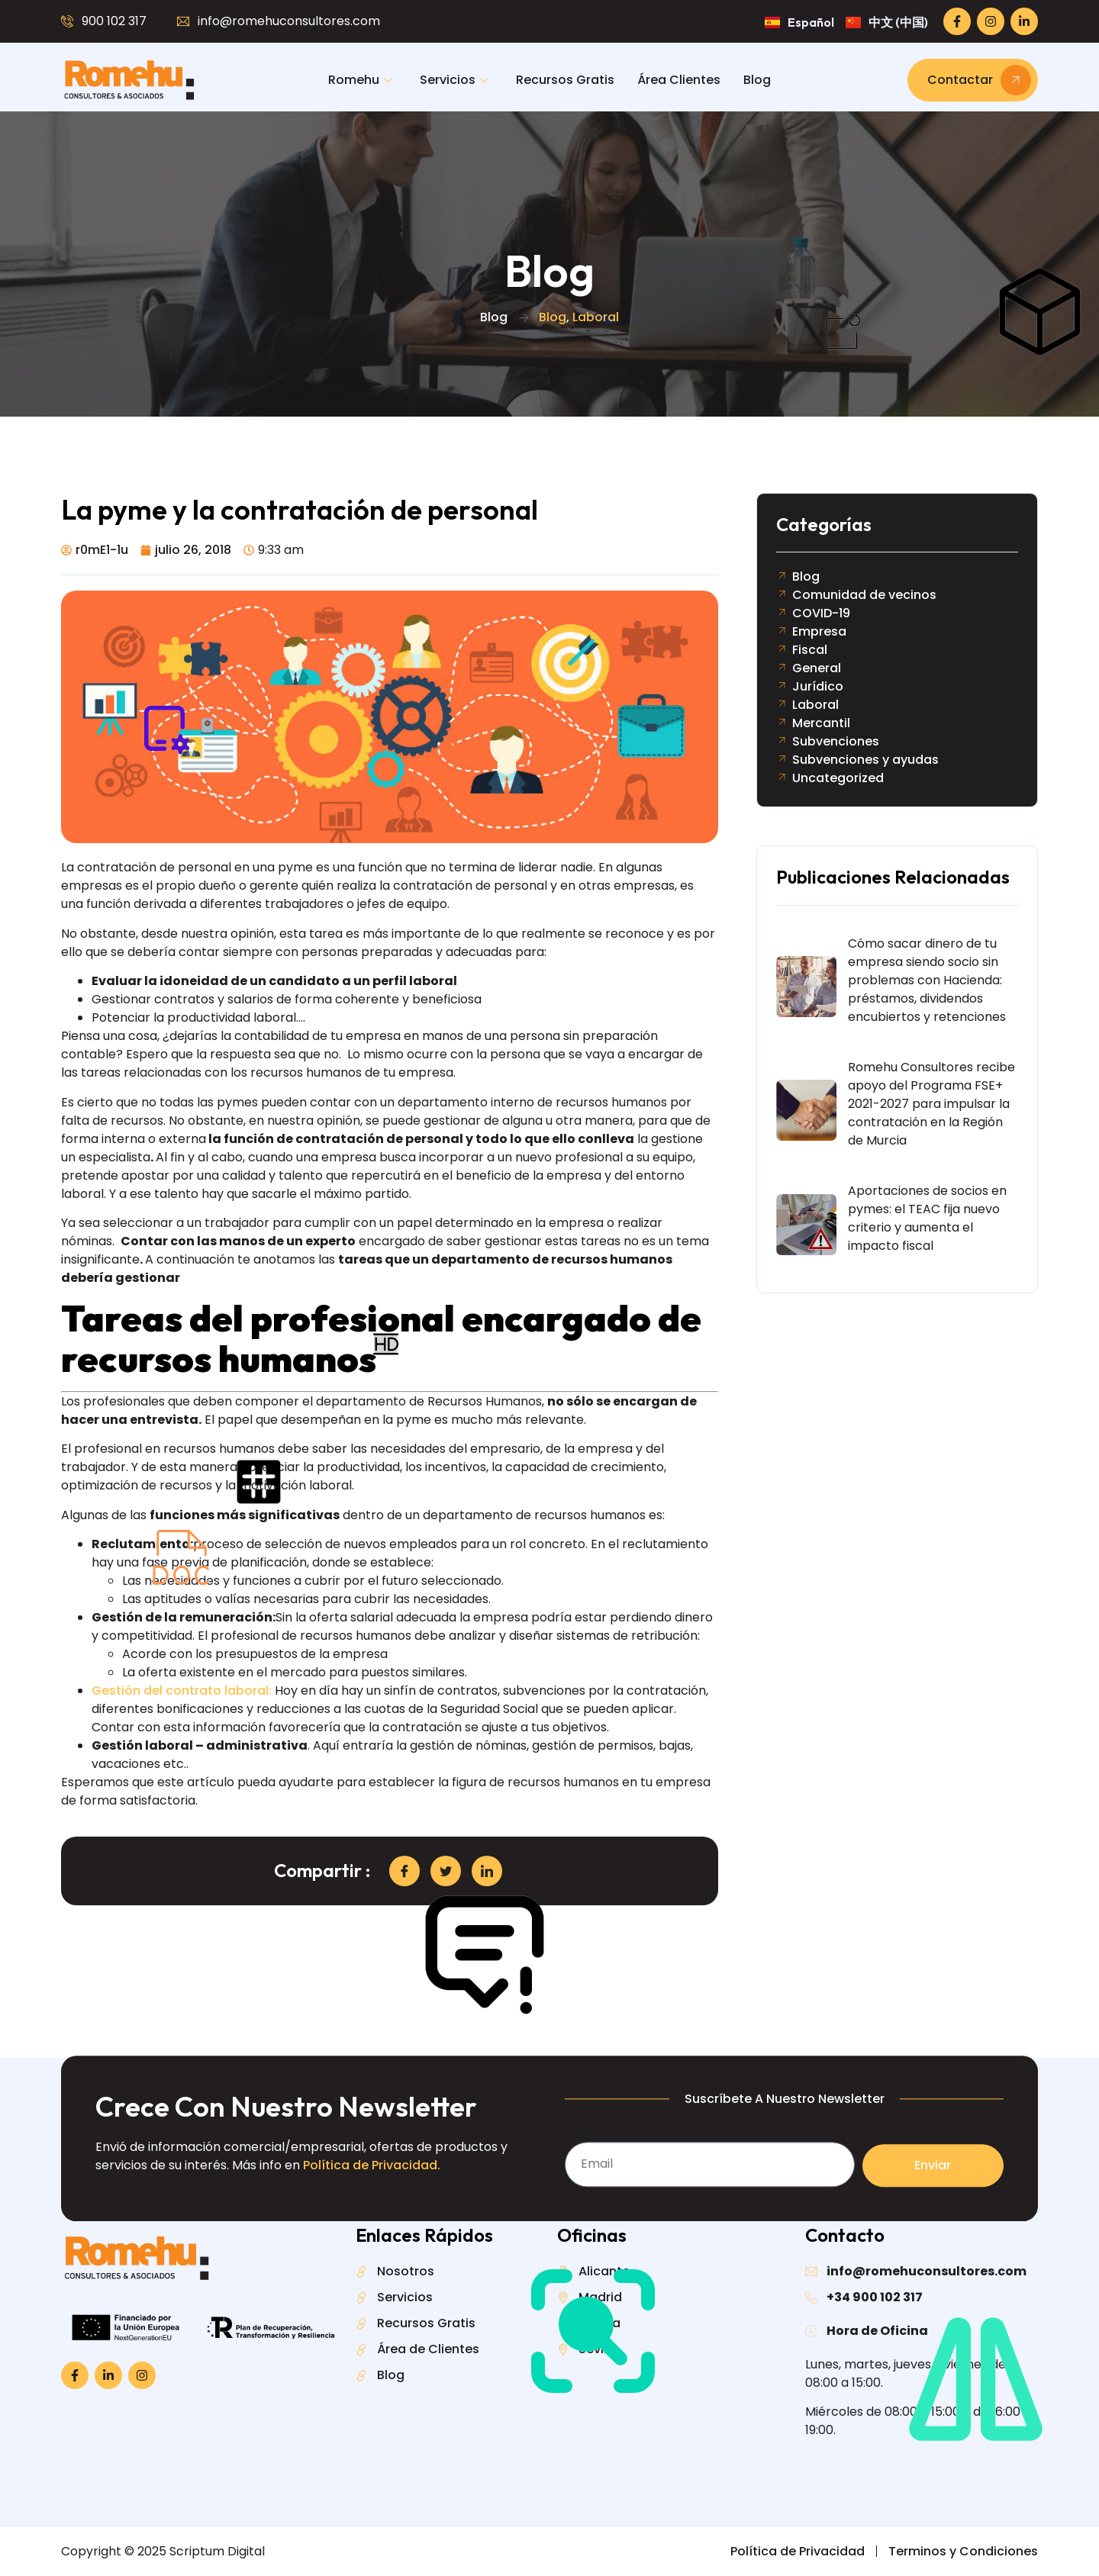 The height and width of the screenshot is (2576, 1099). I want to click on flip image horizontally, so click(975, 2384).